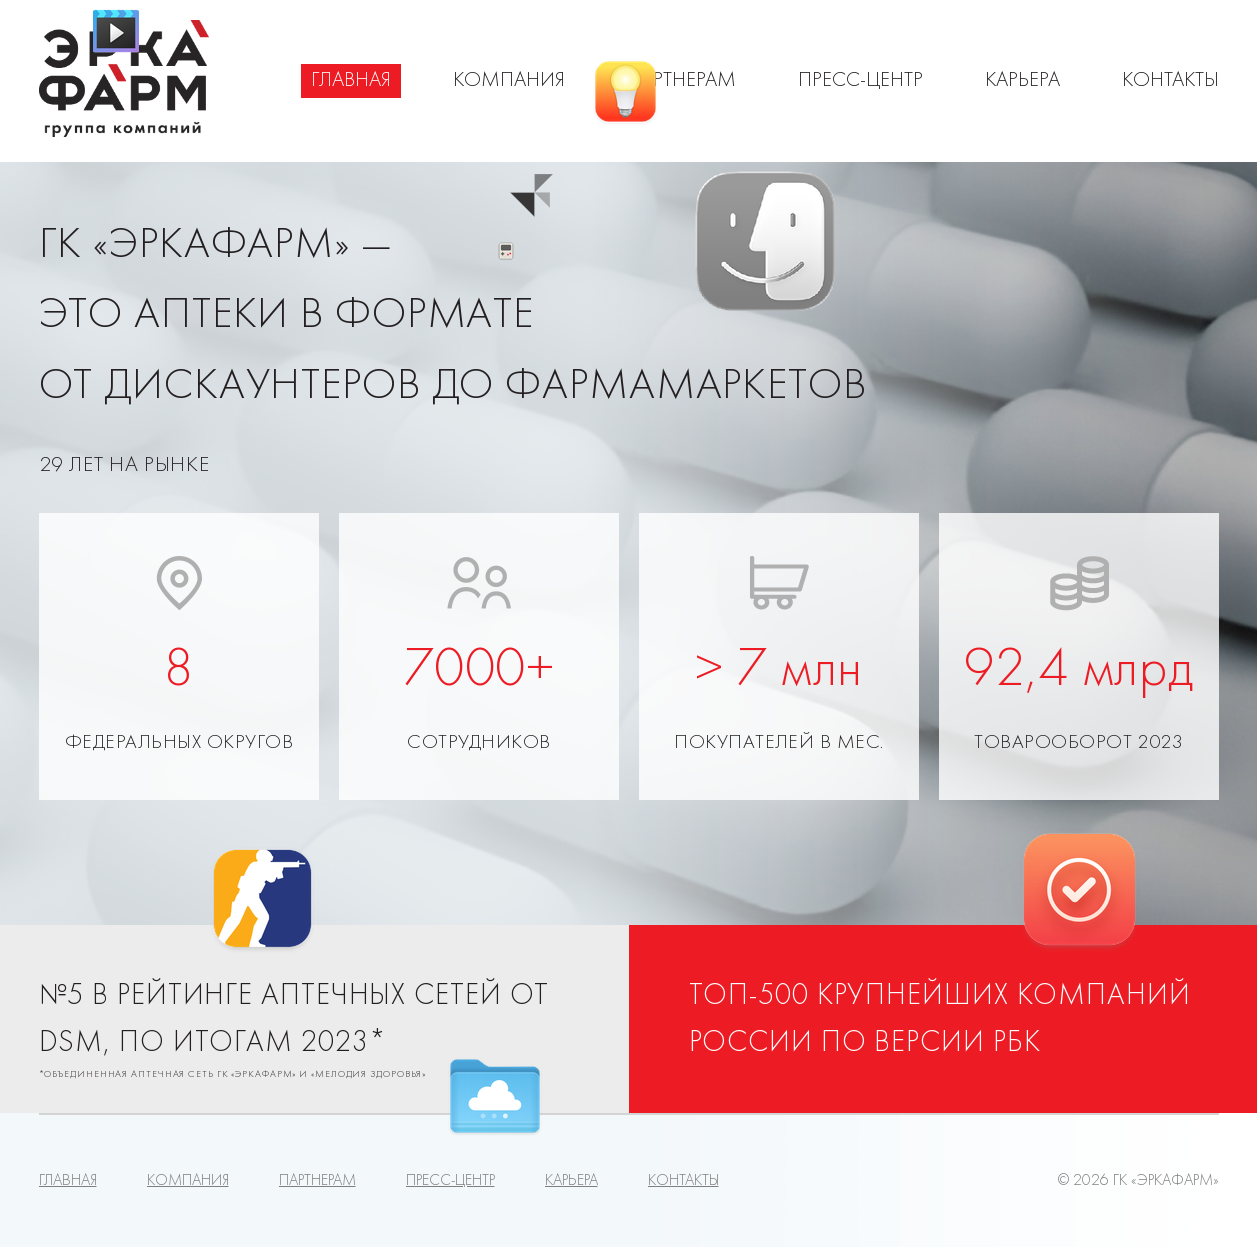 The height and width of the screenshot is (1247, 1257). Describe the element at coordinates (262, 898) in the screenshot. I see `launch counter-strike 2` at that location.